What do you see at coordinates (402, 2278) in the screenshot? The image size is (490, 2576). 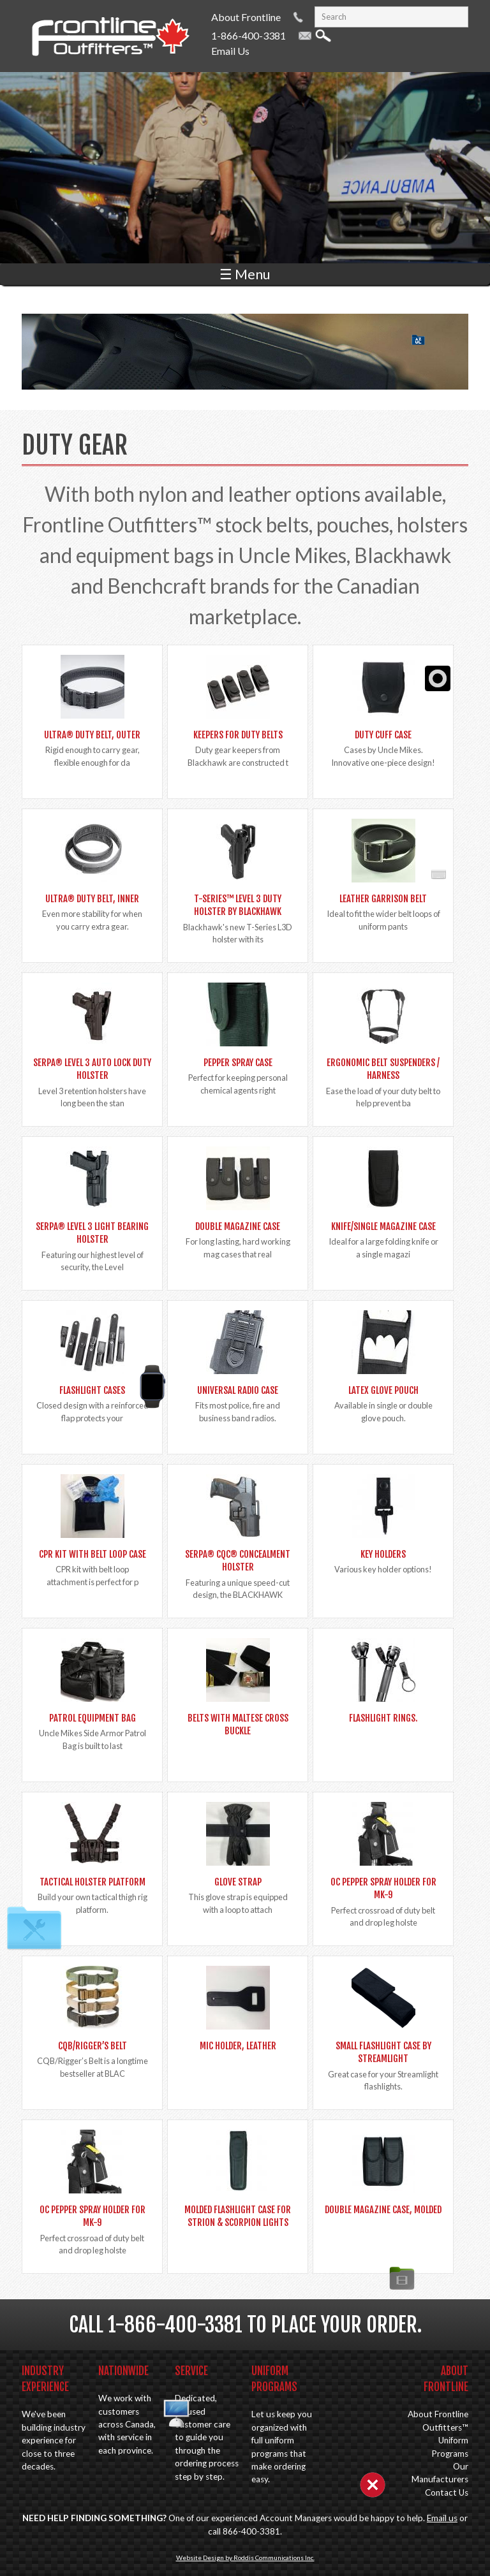 I see `open your videos folder` at bounding box center [402, 2278].